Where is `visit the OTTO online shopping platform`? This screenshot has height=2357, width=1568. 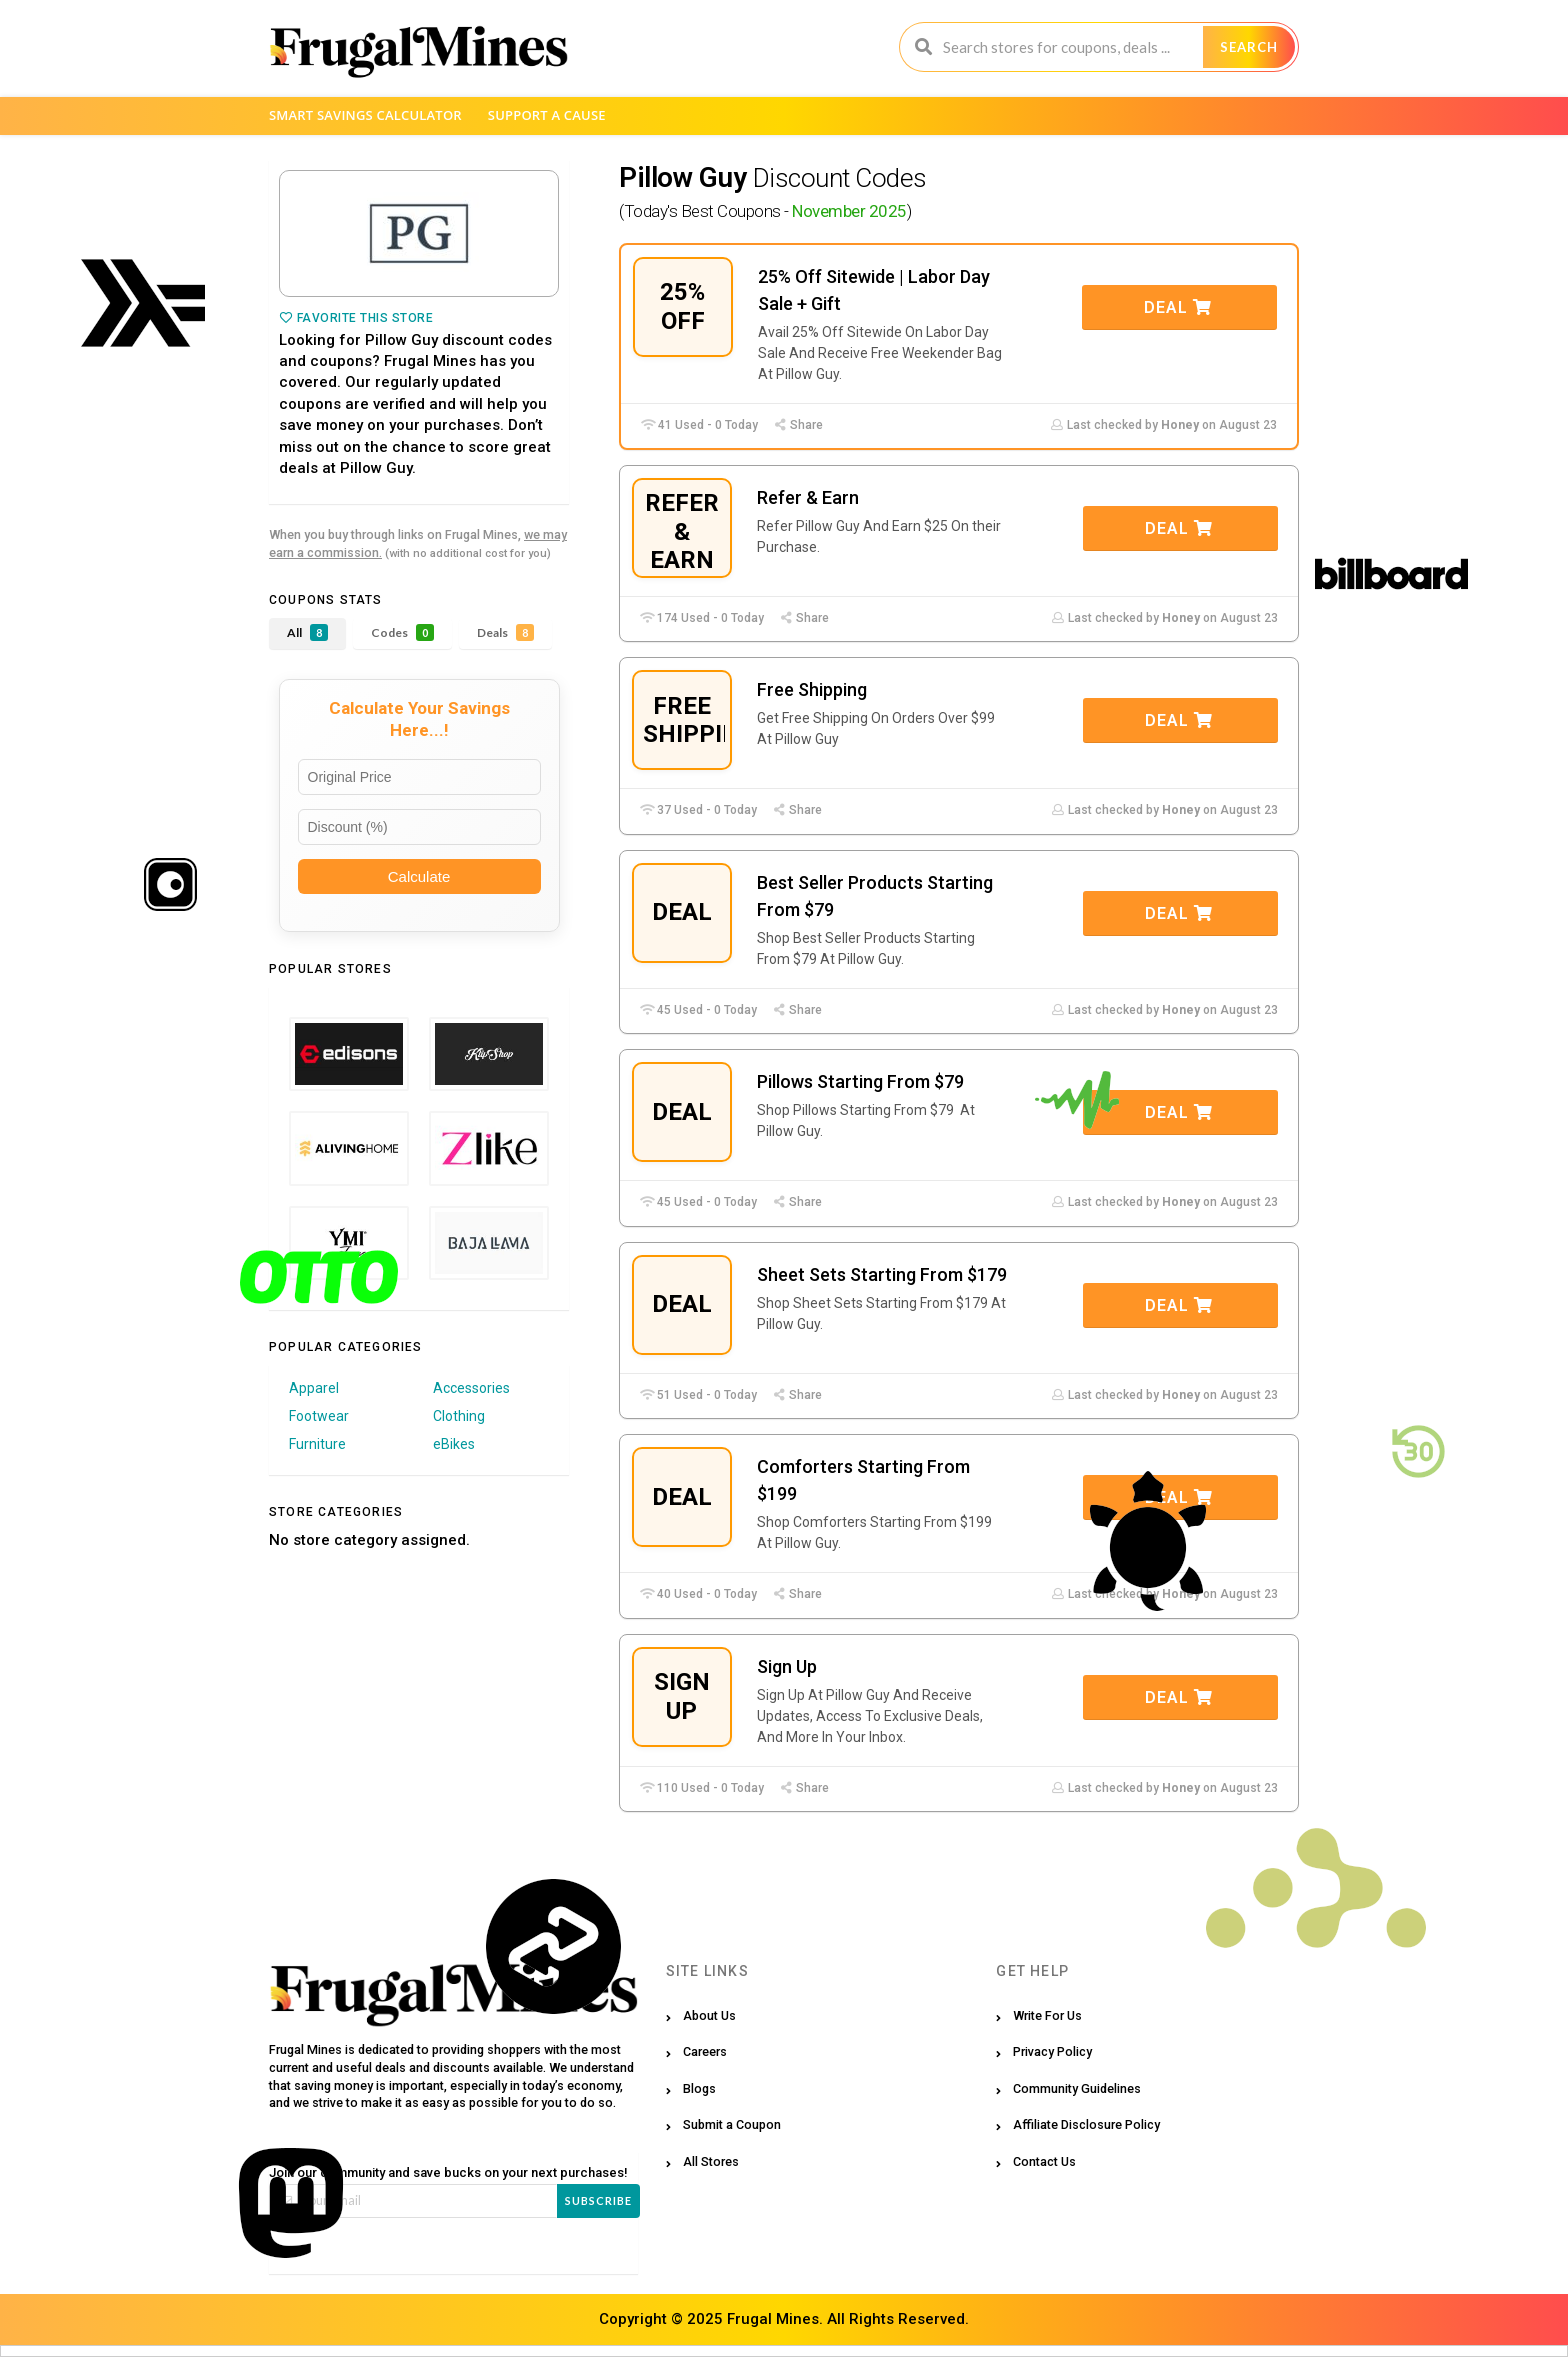 visit the OTTO online shopping platform is located at coordinates (319, 1277).